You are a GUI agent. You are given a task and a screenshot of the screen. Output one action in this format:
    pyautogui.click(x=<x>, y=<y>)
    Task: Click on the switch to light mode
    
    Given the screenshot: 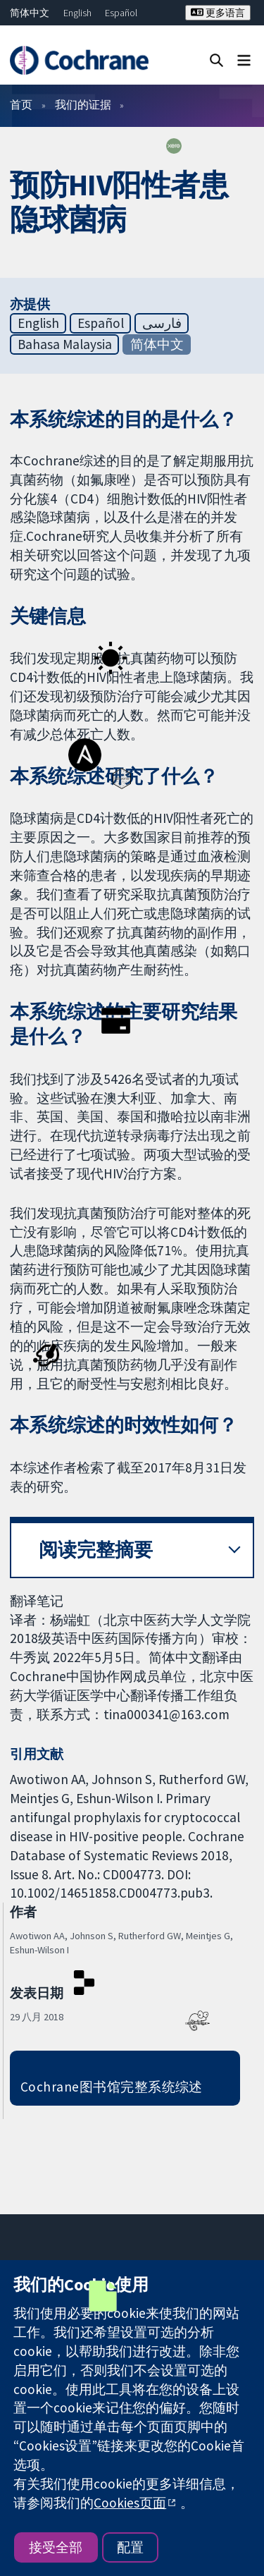 What is the action you would take?
    pyautogui.click(x=111, y=658)
    